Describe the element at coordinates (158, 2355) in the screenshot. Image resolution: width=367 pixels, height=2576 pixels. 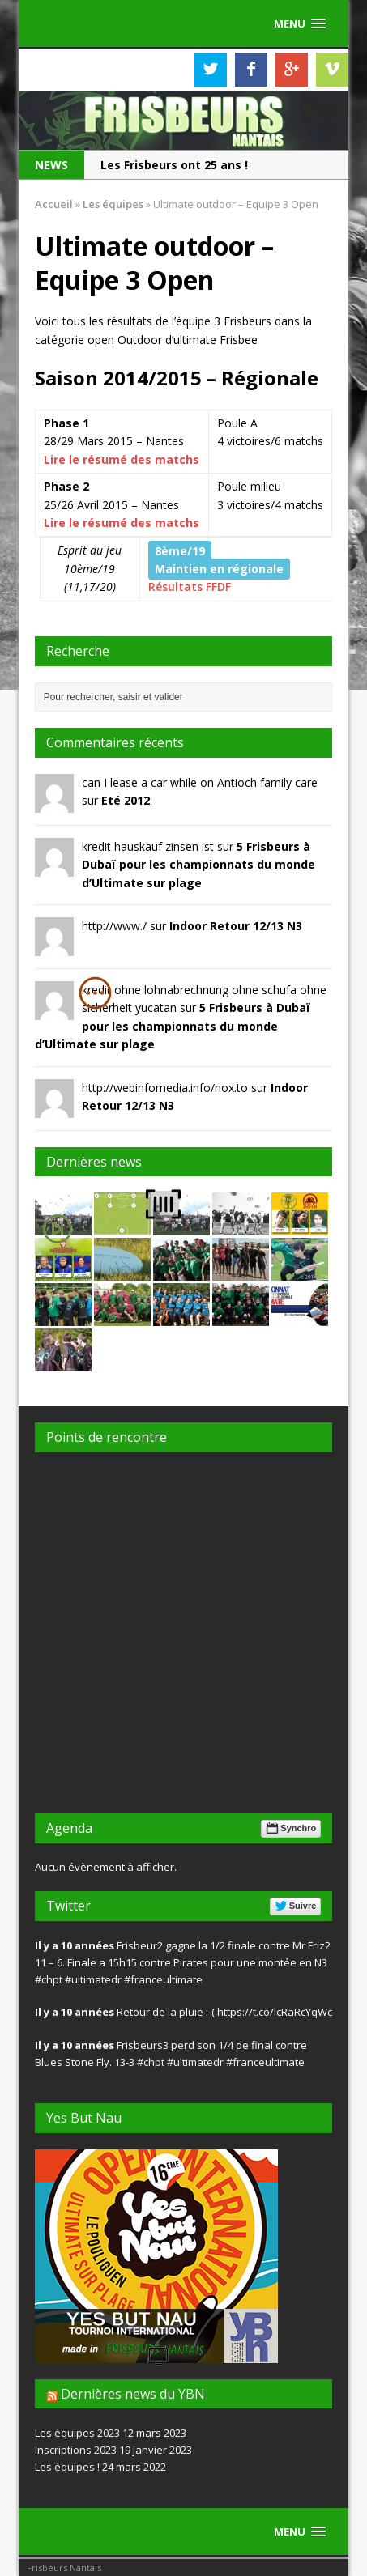
I see `switch to desktop or monitor display` at that location.